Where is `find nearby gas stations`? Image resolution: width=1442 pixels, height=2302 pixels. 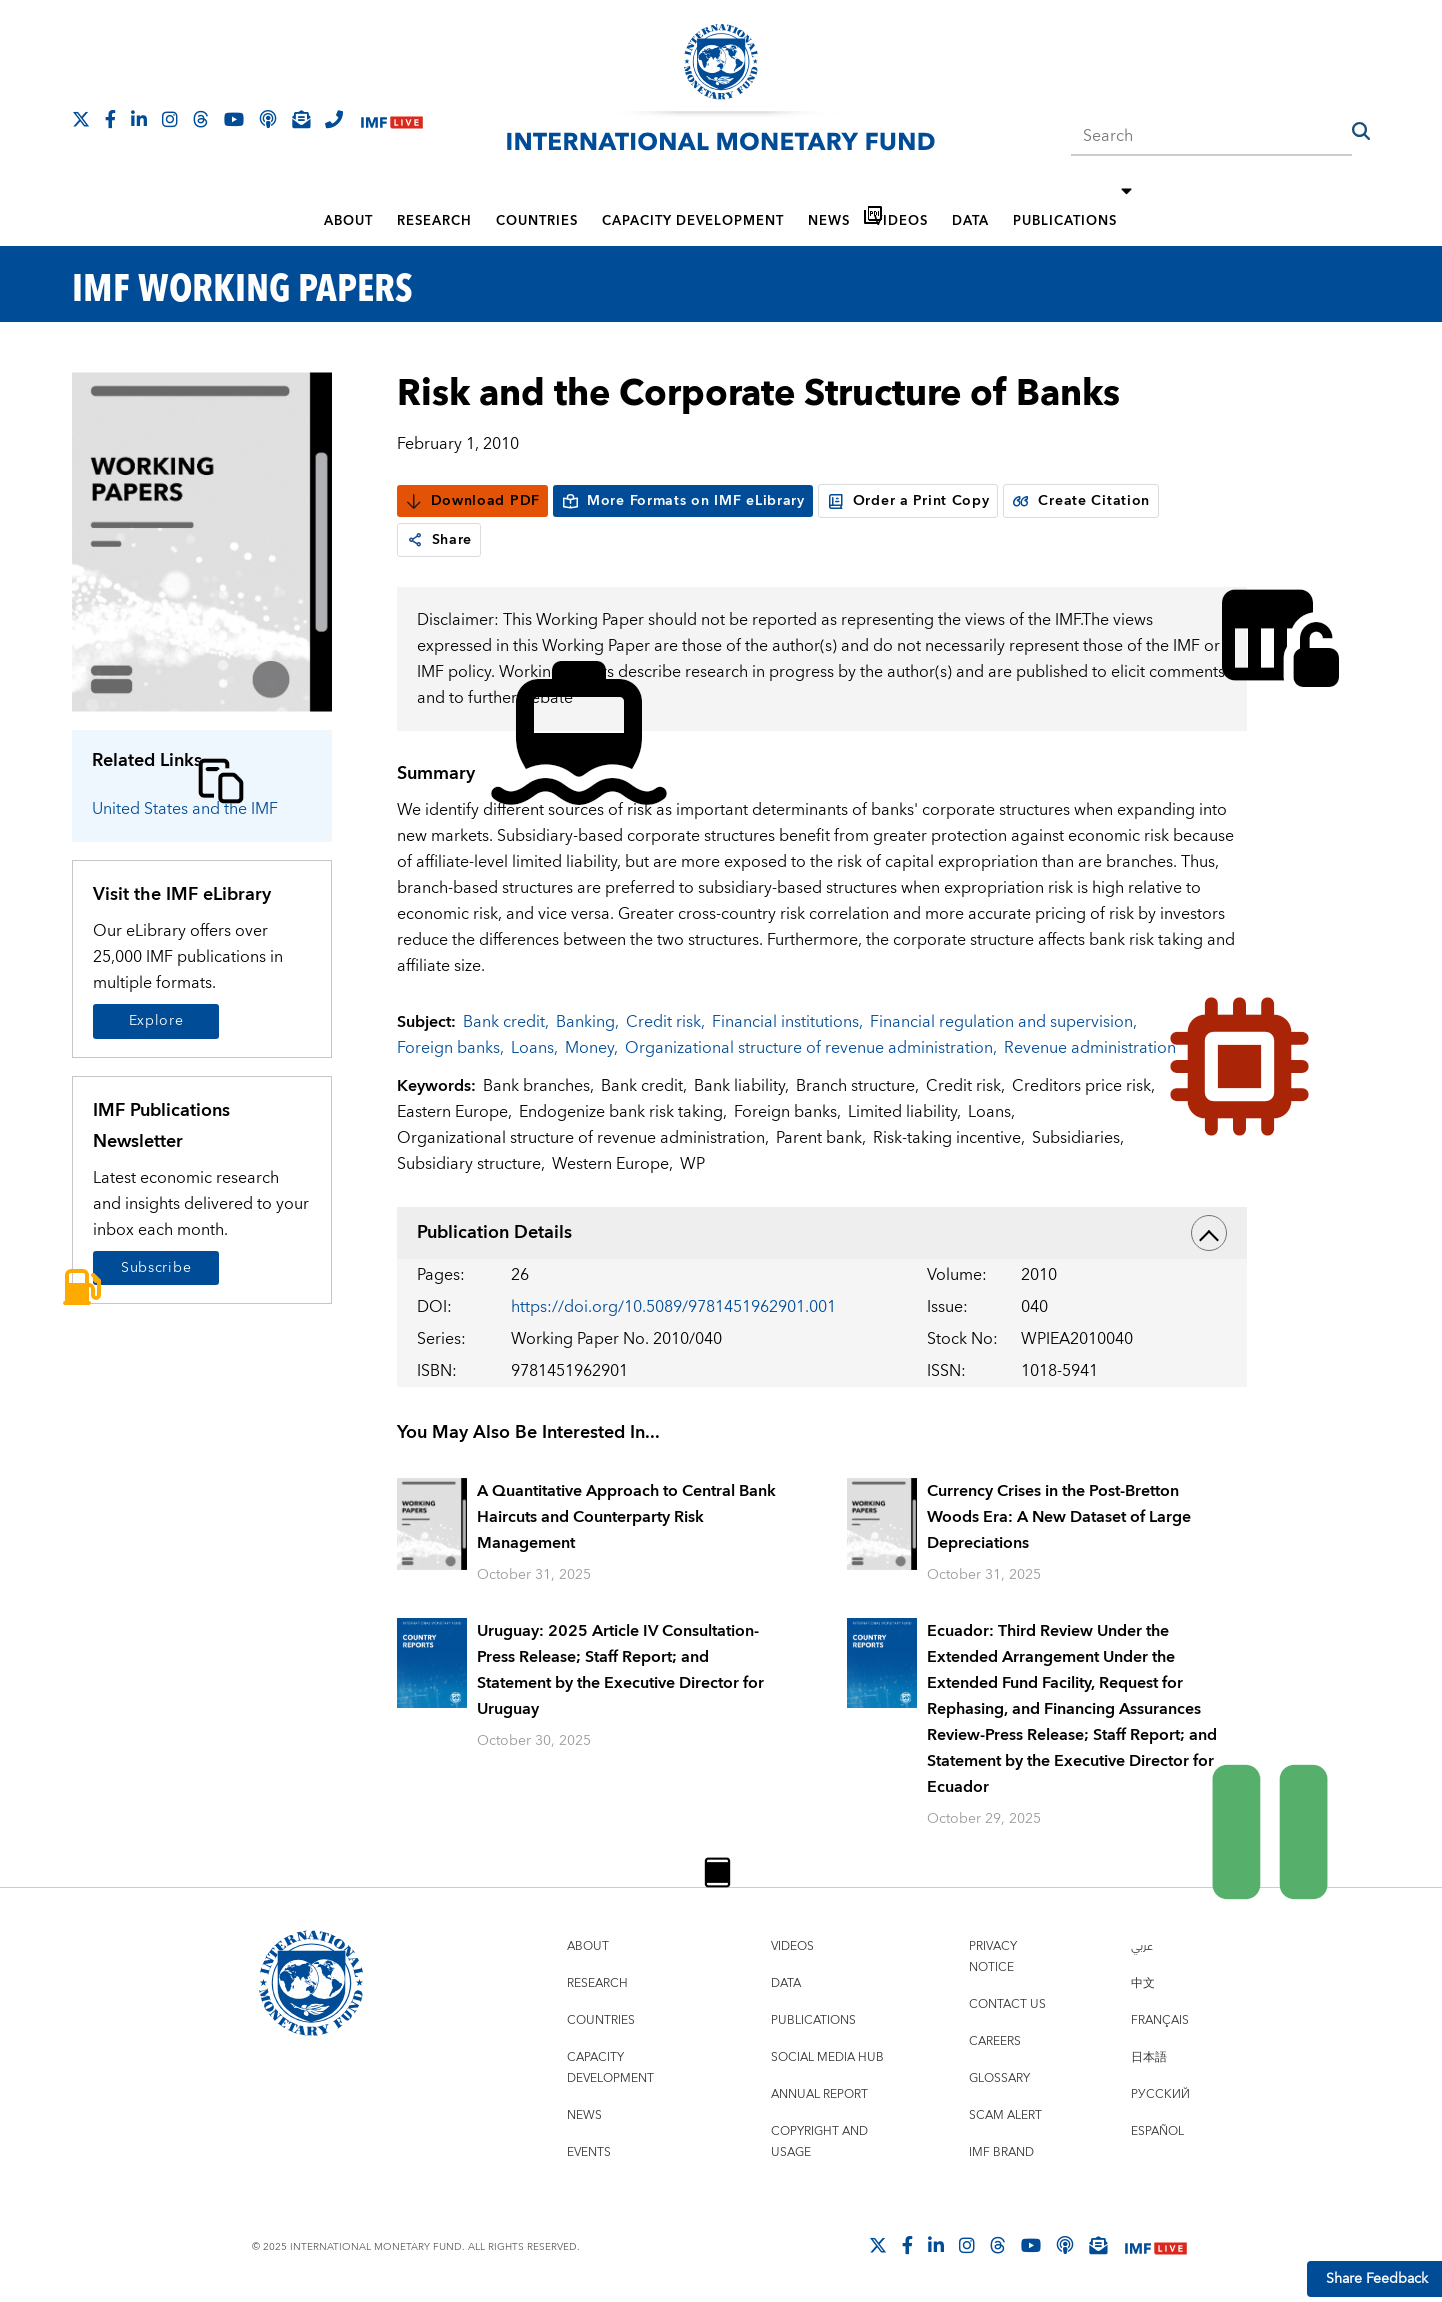 find nearby gas stations is located at coordinates (83, 1287).